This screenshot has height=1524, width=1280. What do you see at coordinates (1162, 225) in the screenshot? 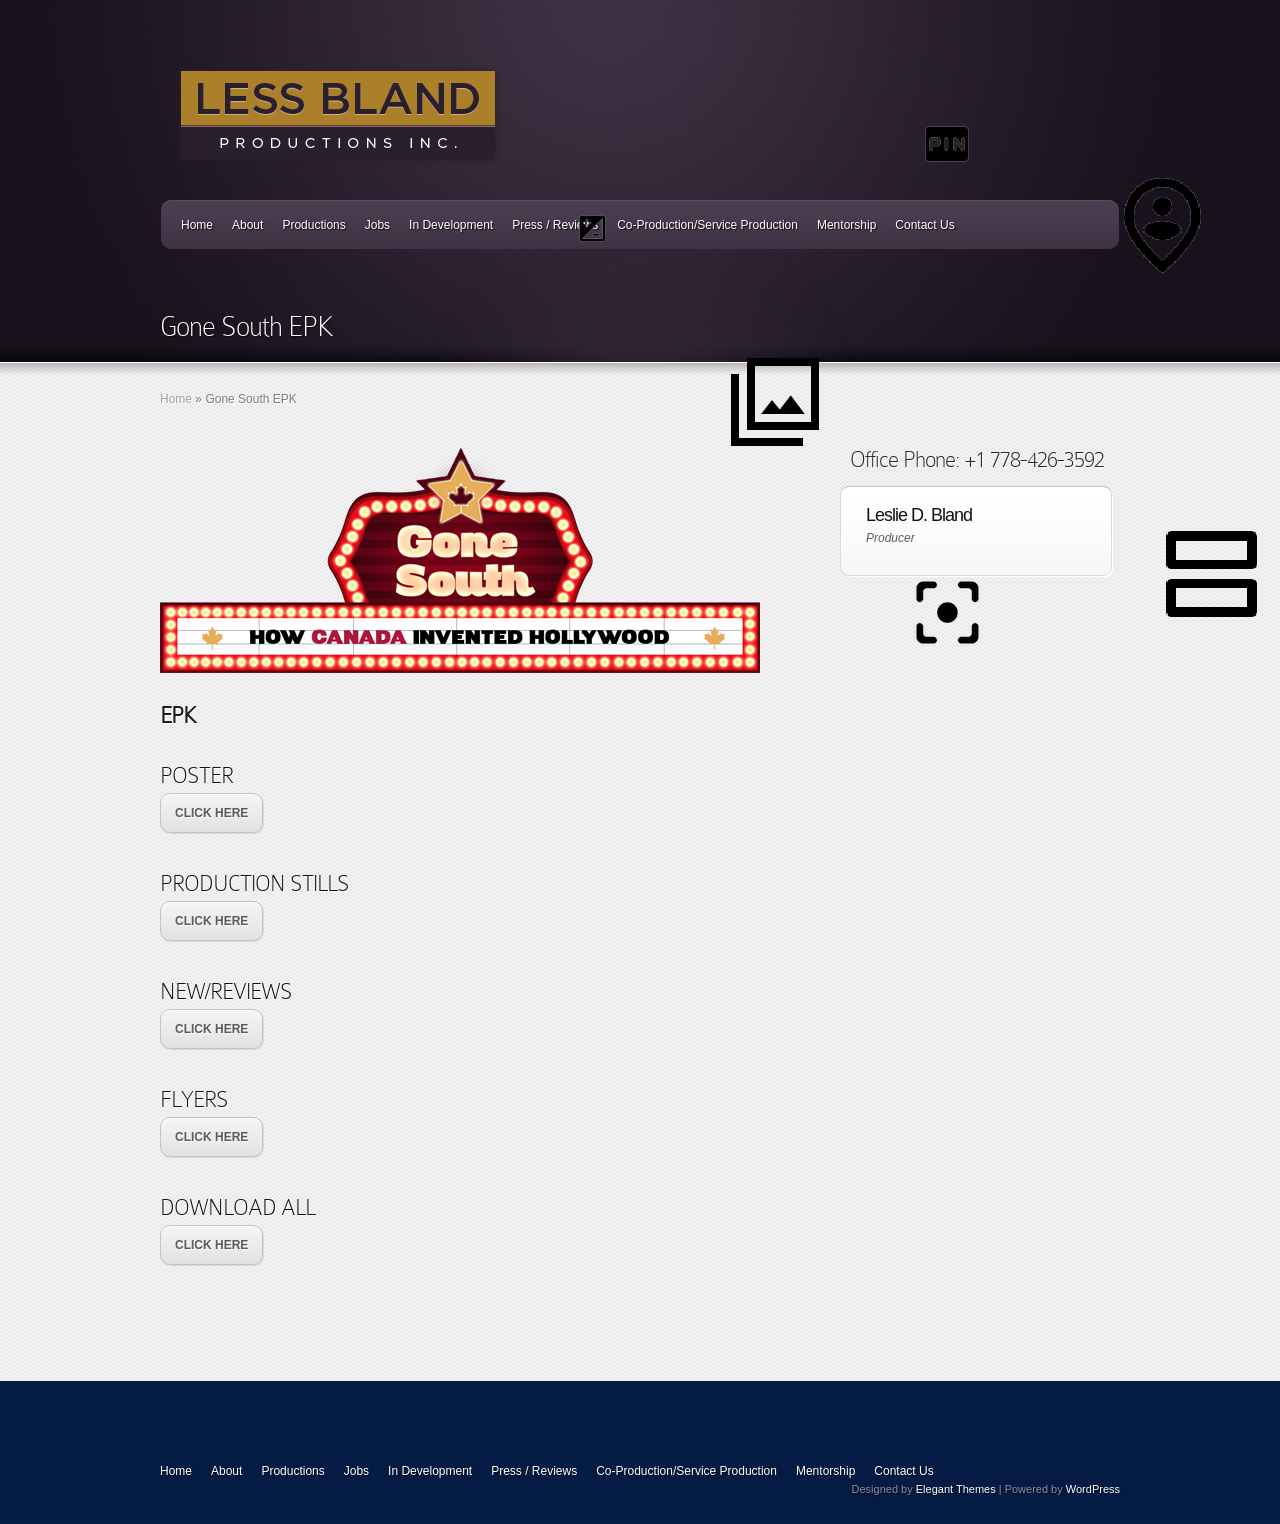
I see `view someone's current location` at bounding box center [1162, 225].